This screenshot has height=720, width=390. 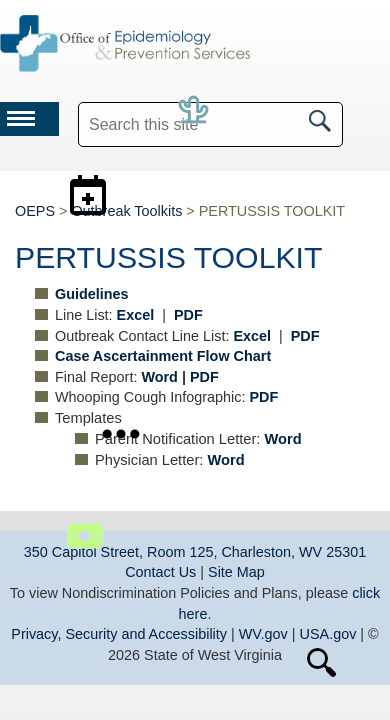 What do you see at coordinates (193, 110) in the screenshot?
I see `indicates desert or arid climate theme` at bounding box center [193, 110].